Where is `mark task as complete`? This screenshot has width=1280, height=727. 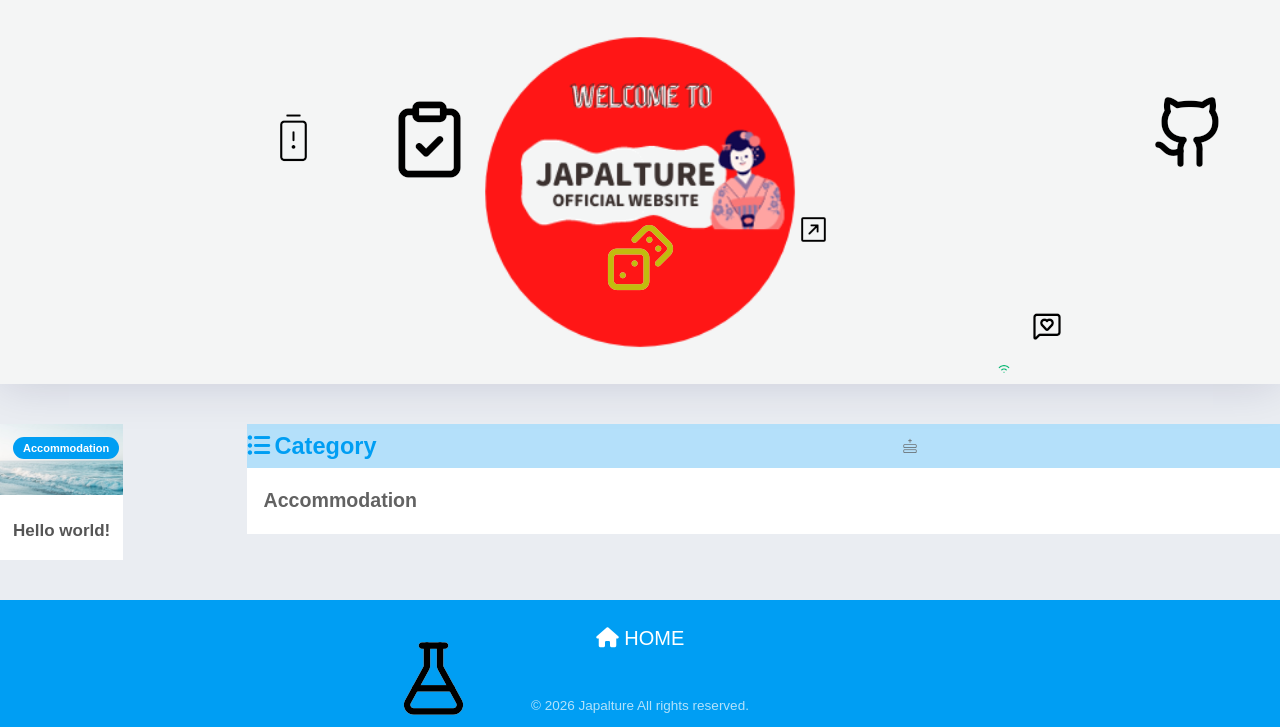
mark task as complete is located at coordinates (429, 139).